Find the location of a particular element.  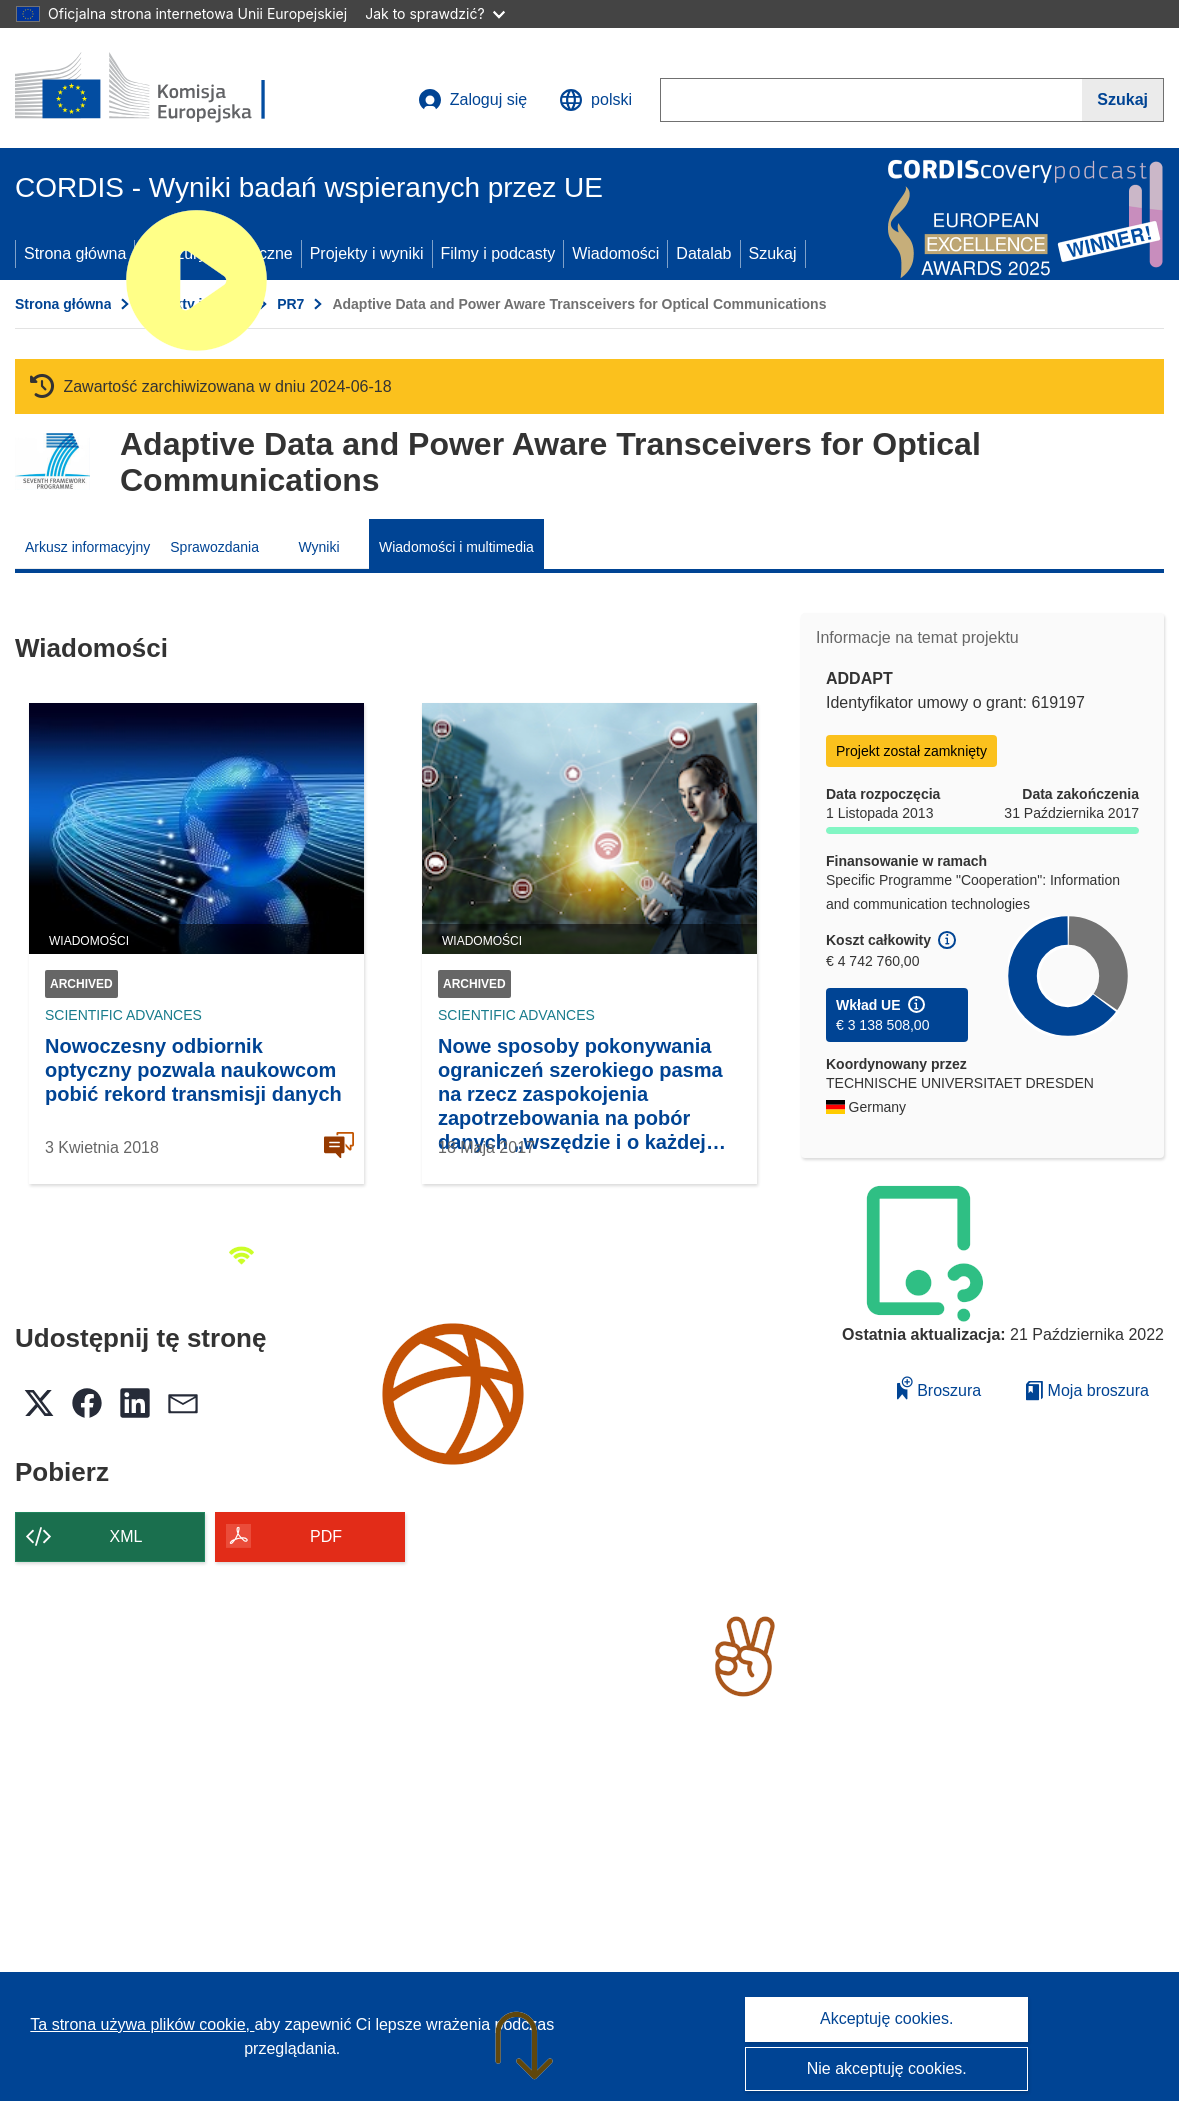

play media or video content is located at coordinates (196, 280).